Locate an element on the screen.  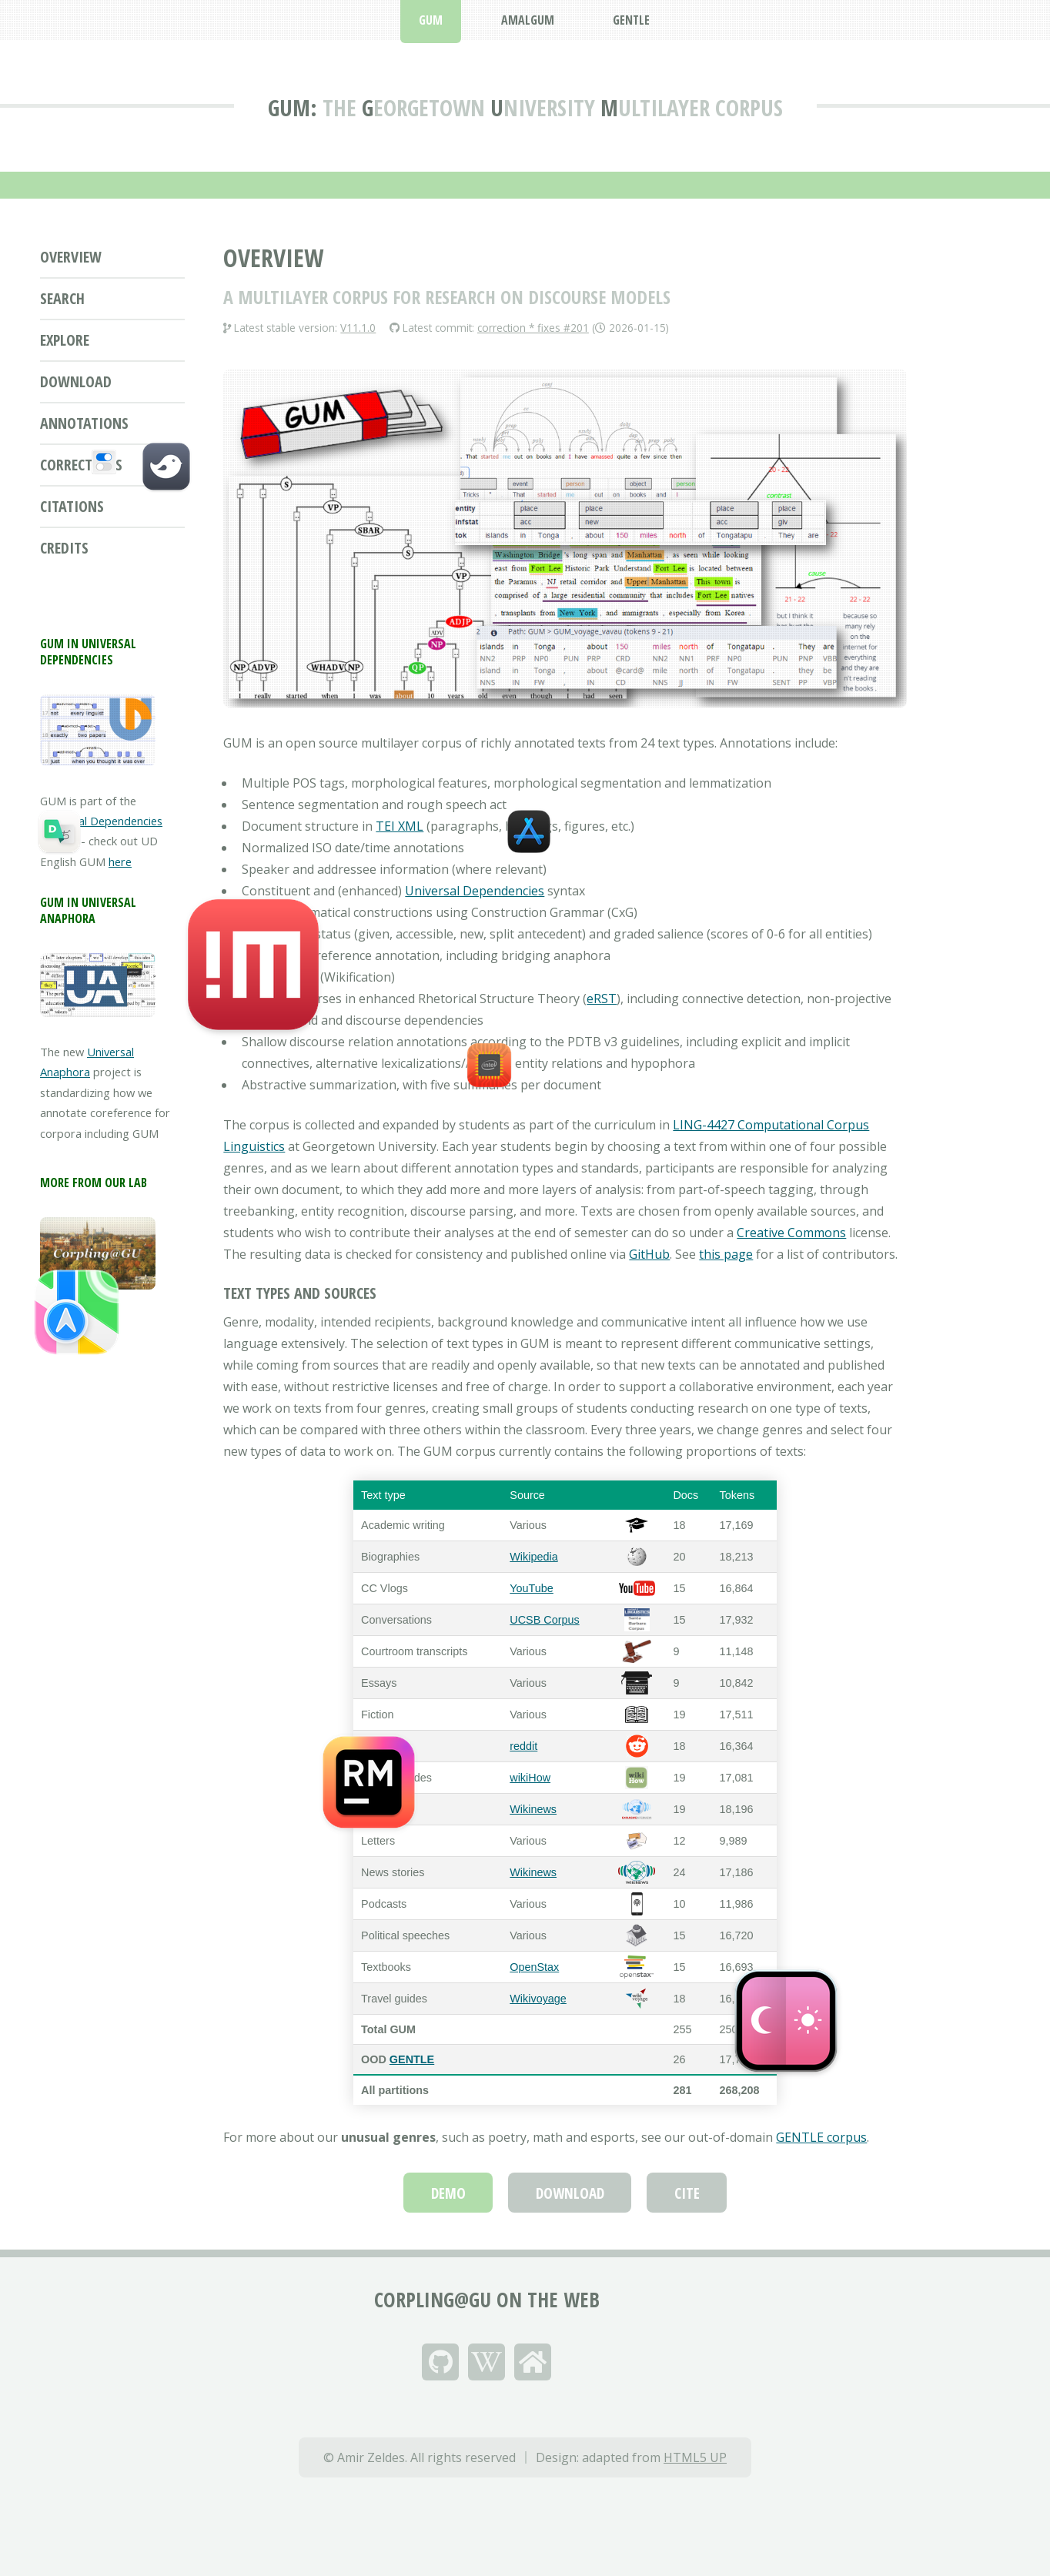
launch the budgie desktop environment is located at coordinates (166, 467).